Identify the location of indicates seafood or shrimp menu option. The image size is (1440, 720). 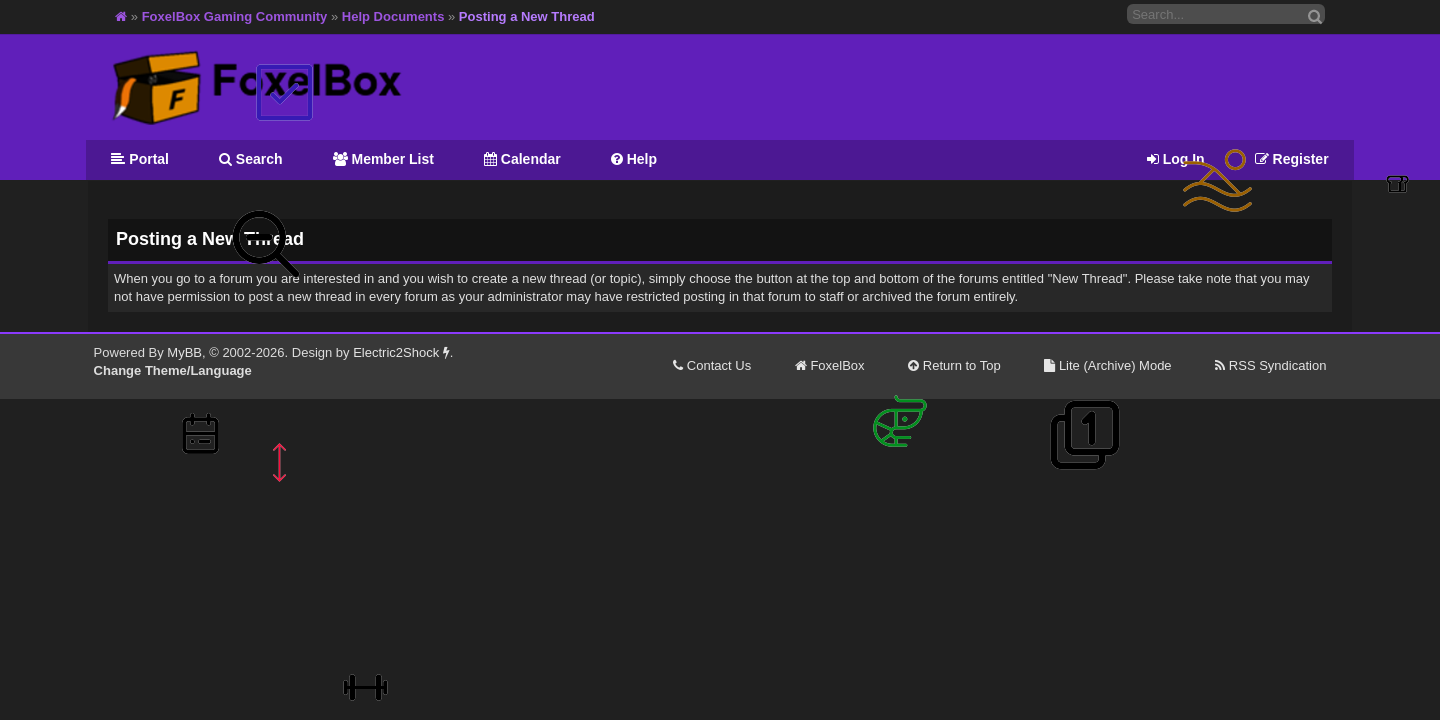
(900, 422).